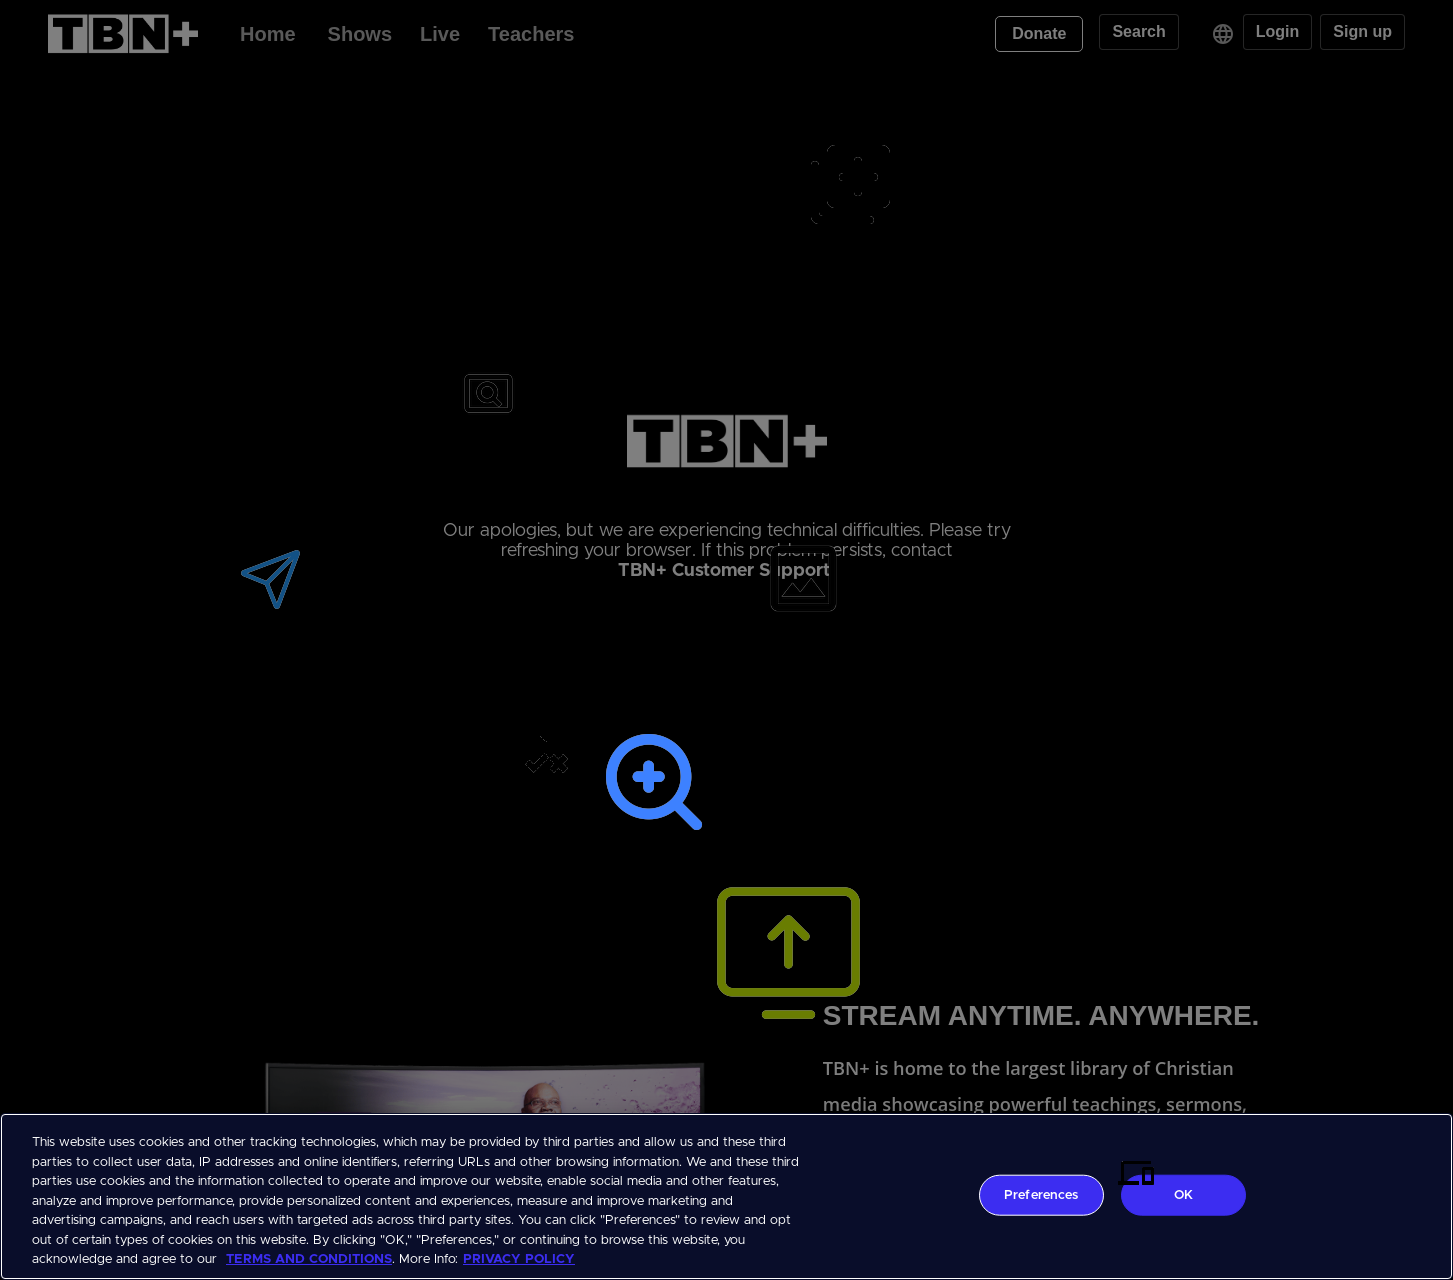 The height and width of the screenshot is (1280, 1453). Describe the element at coordinates (803, 578) in the screenshot. I see `view photos or images` at that location.